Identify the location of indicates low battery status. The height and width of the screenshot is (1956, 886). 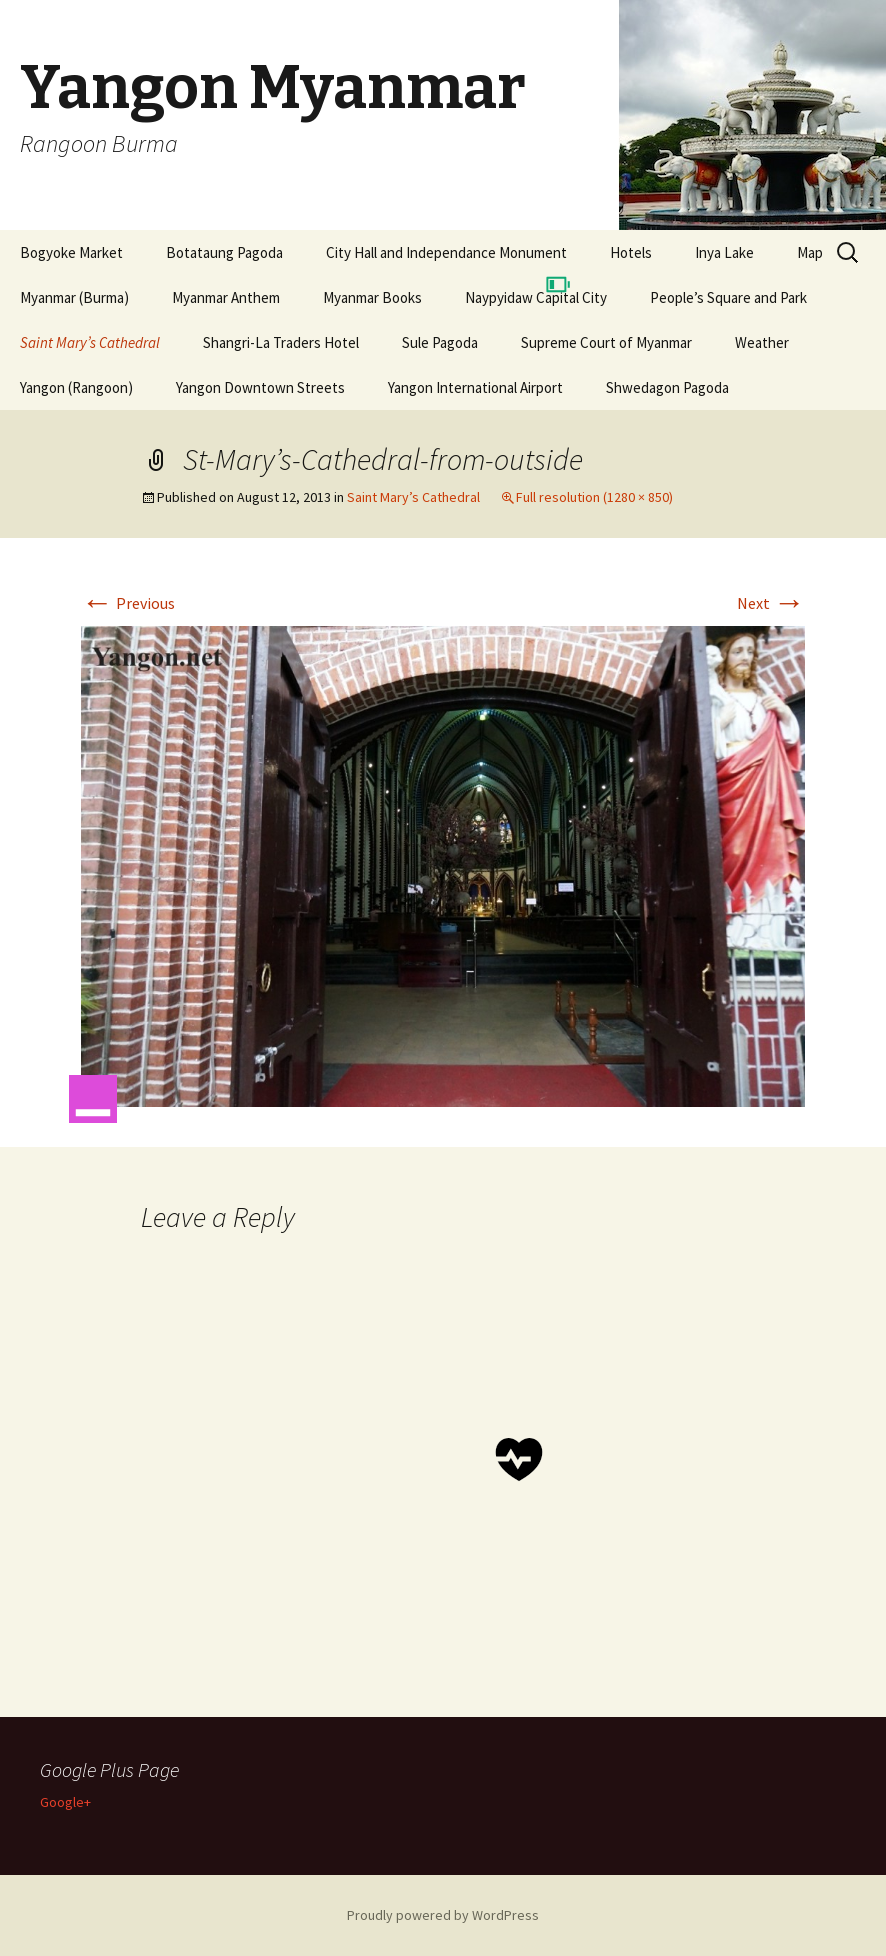
(557, 284).